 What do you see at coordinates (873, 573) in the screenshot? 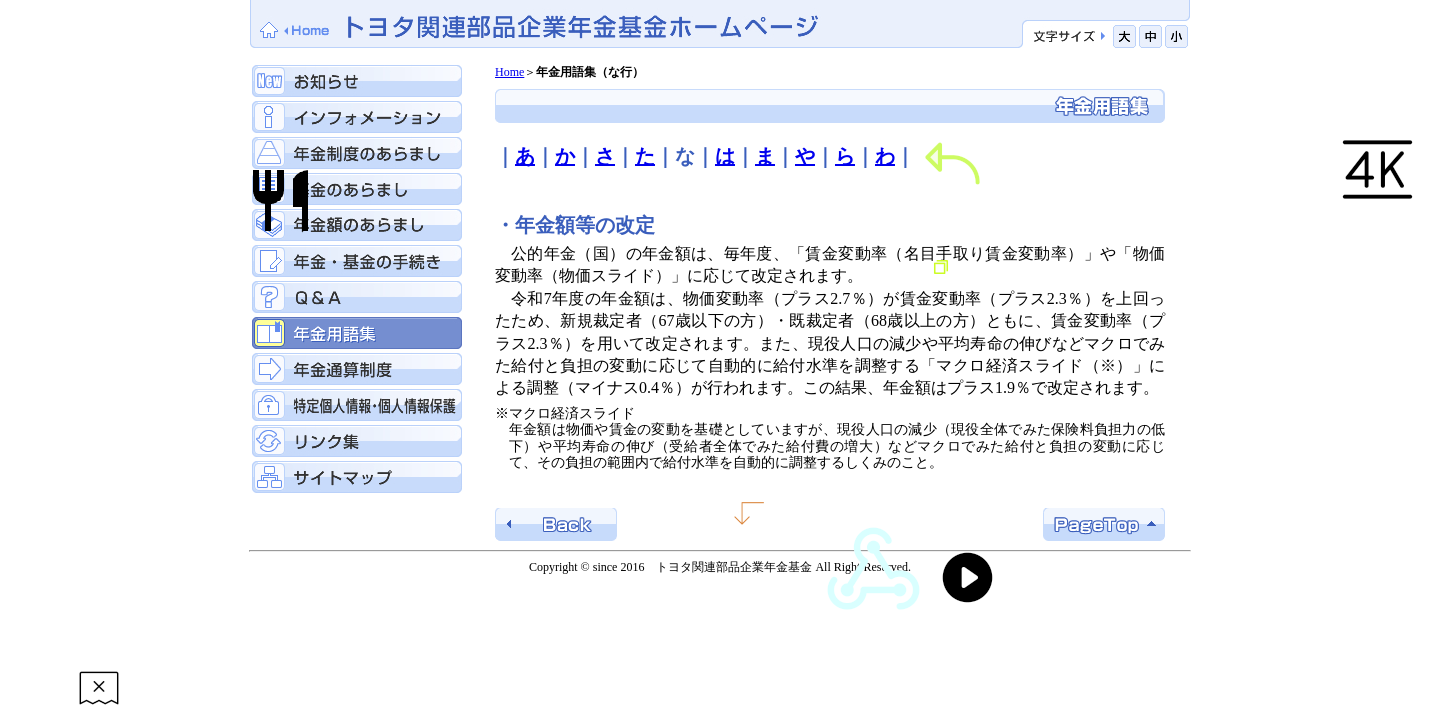
I see `configure webhook integrations` at bounding box center [873, 573].